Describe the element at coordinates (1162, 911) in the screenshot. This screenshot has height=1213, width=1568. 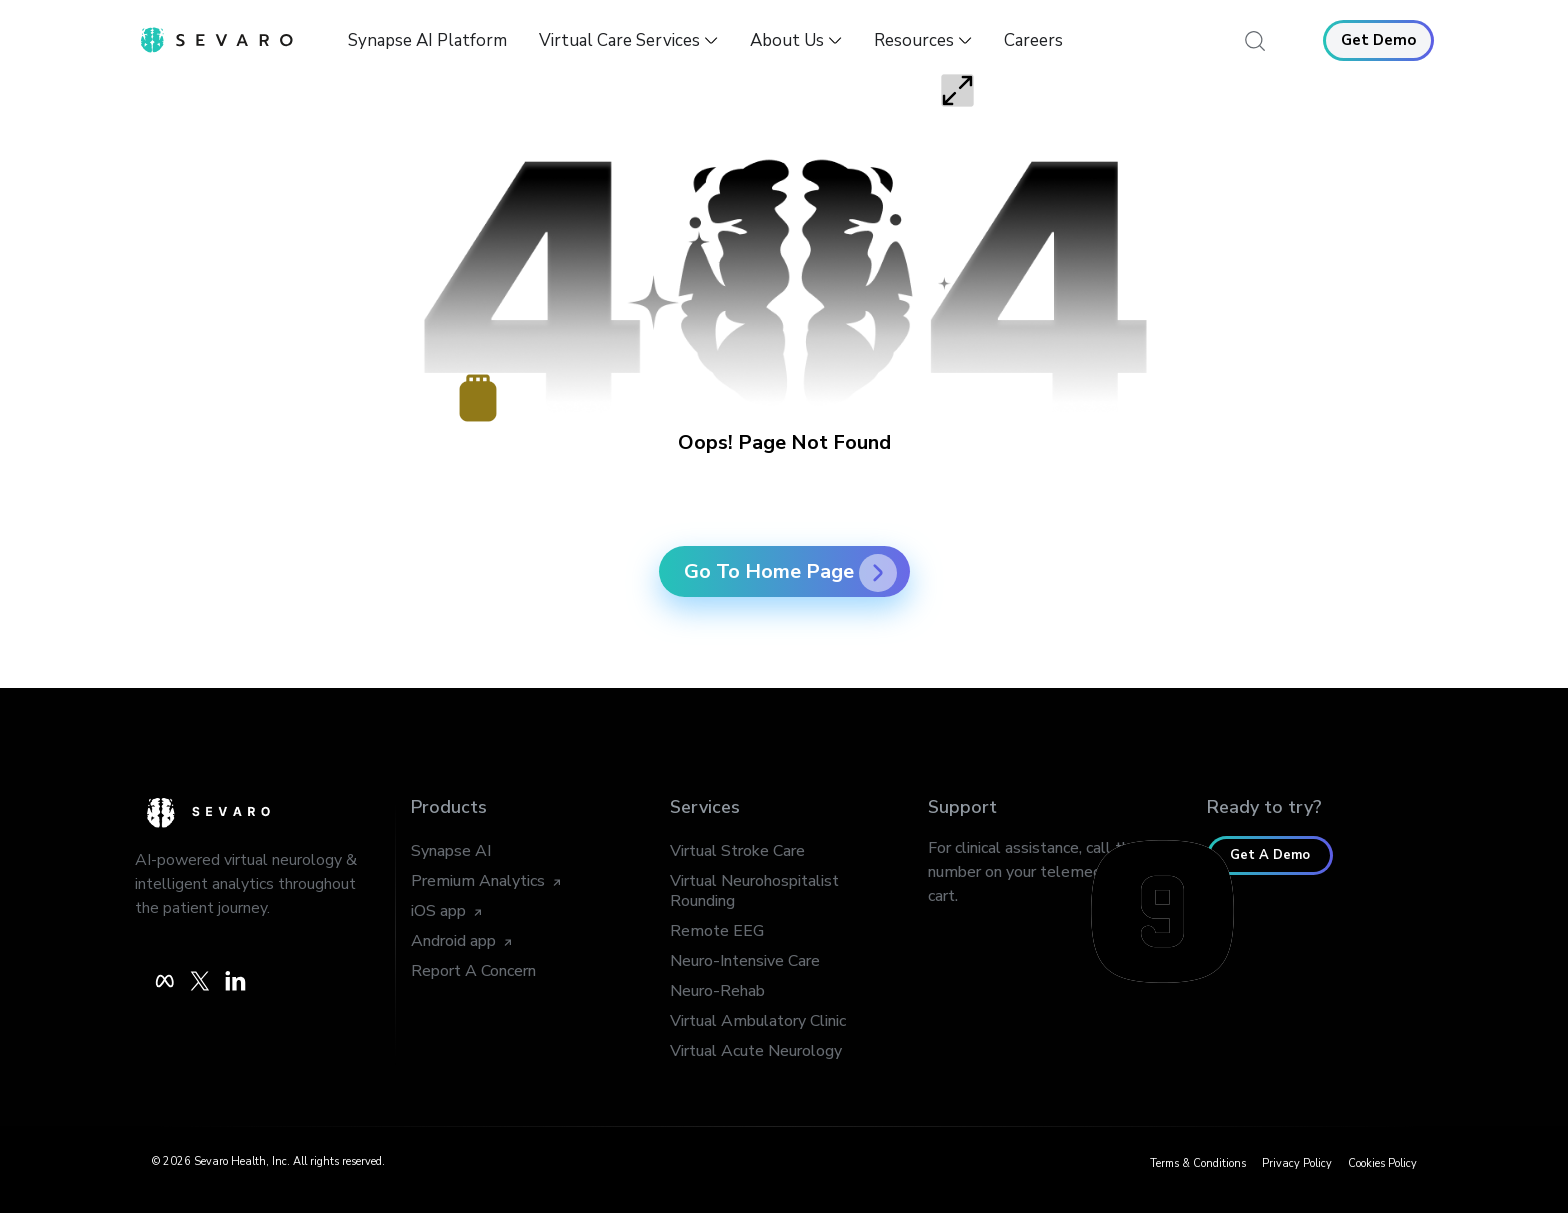
I see `indicates item number 9 in a list or sequence` at that location.